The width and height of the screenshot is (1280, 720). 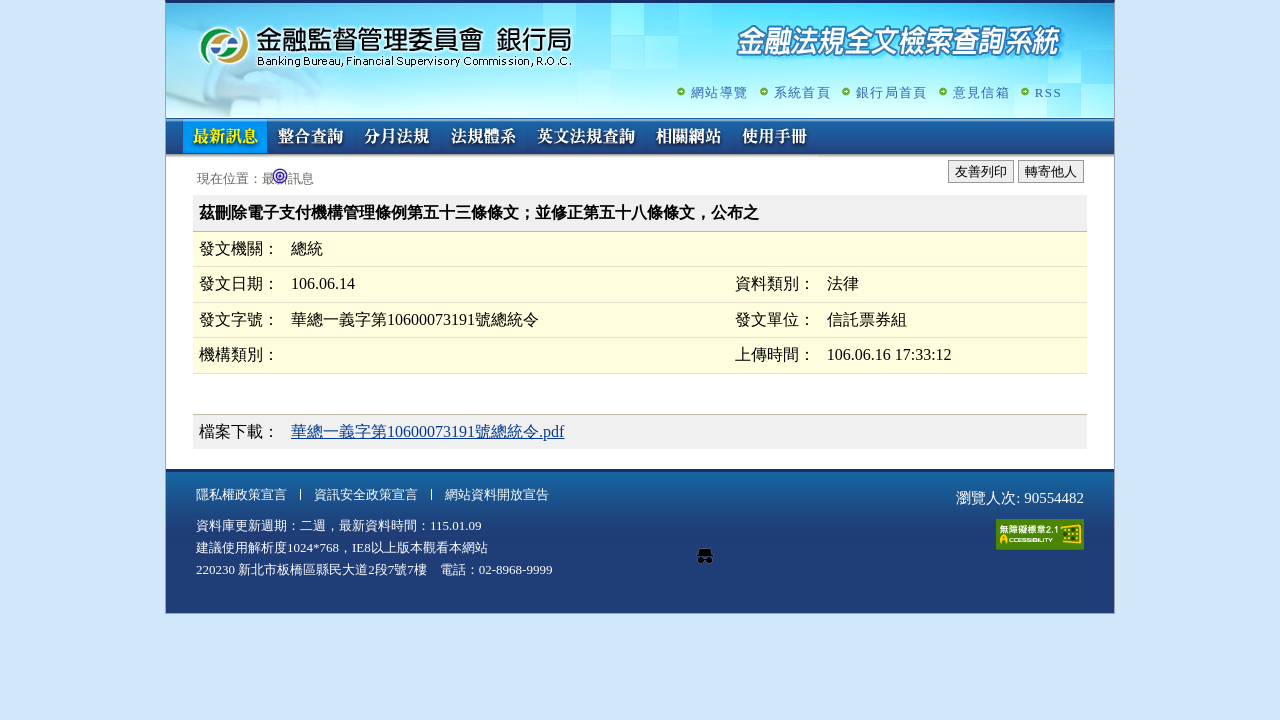 I want to click on activate focus mode, so click(x=280, y=176).